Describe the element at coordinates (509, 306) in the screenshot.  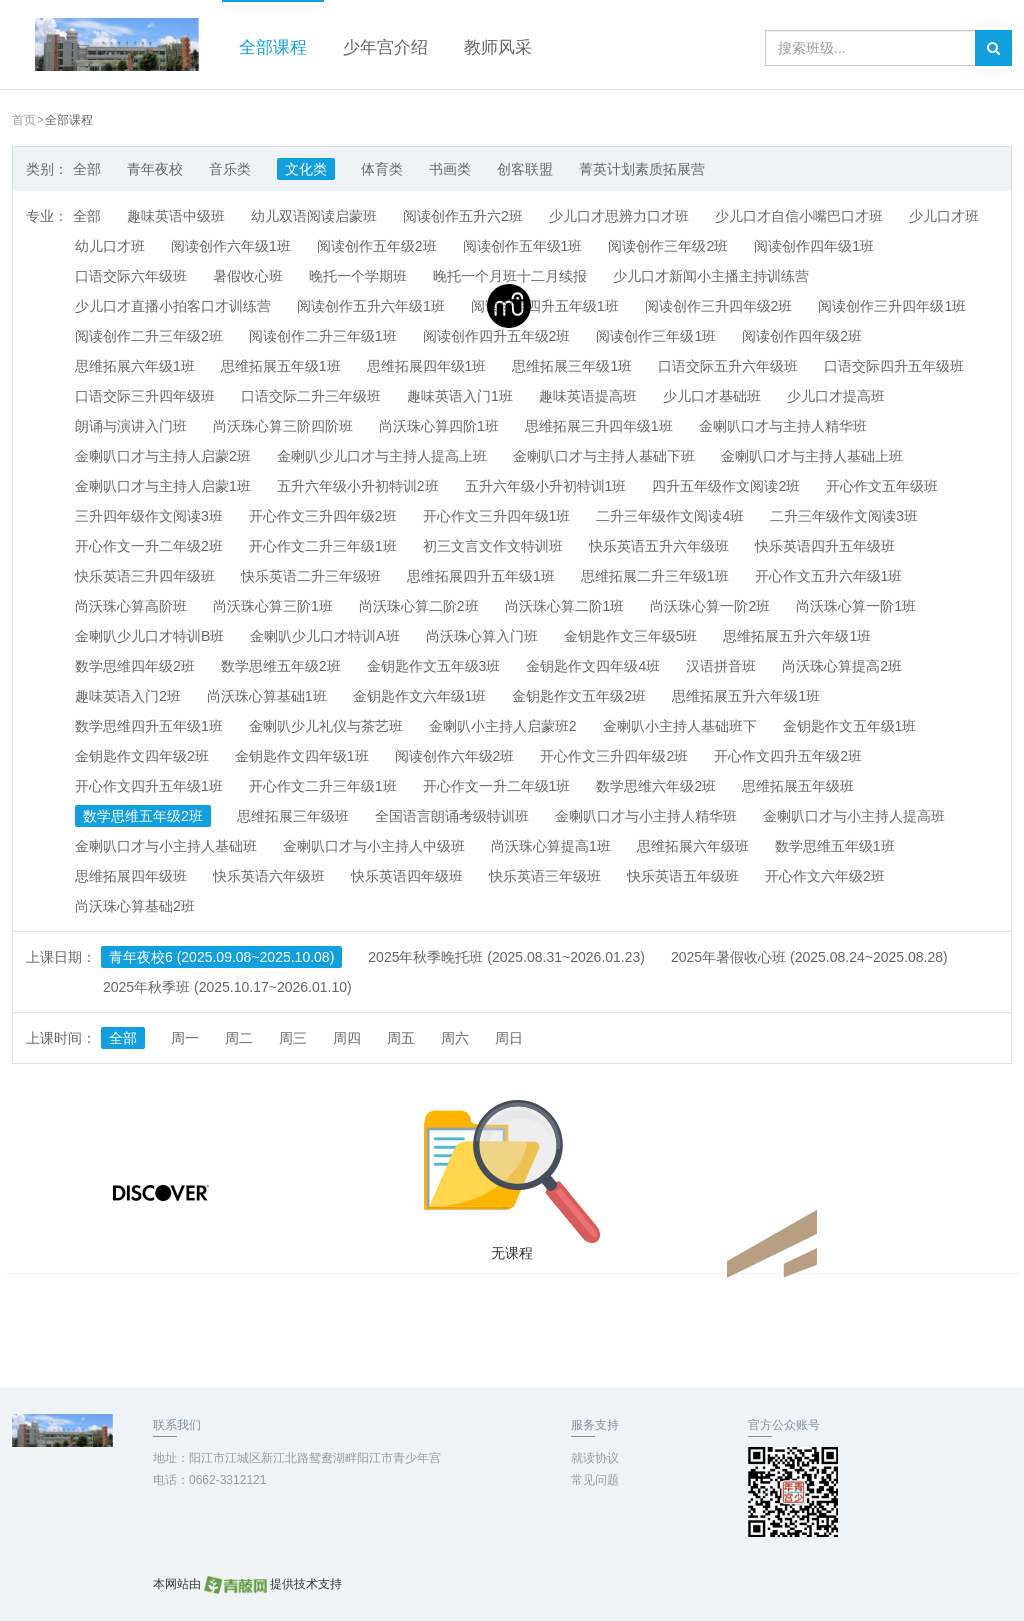
I see `open MuseScore music notation app` at that location.